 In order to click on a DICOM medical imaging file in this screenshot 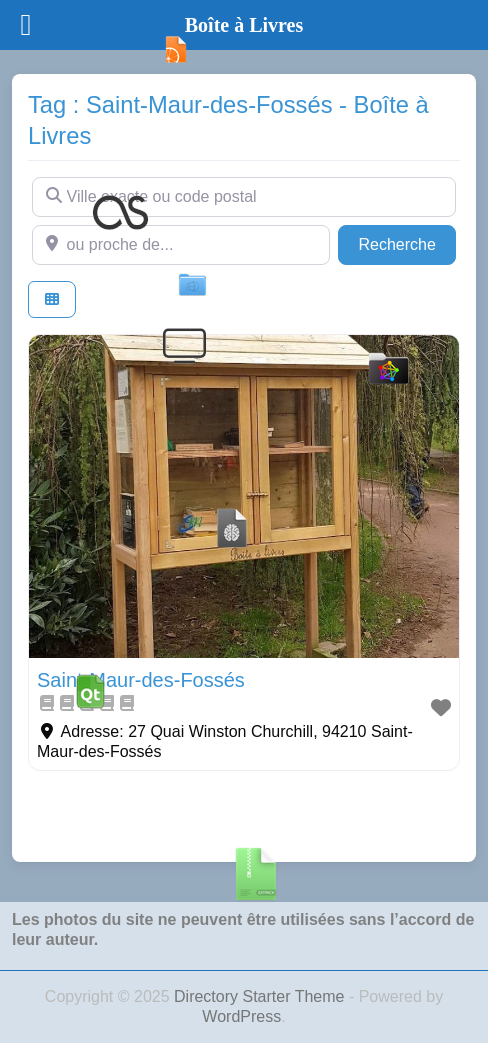, I will do `click(232, 528)`.